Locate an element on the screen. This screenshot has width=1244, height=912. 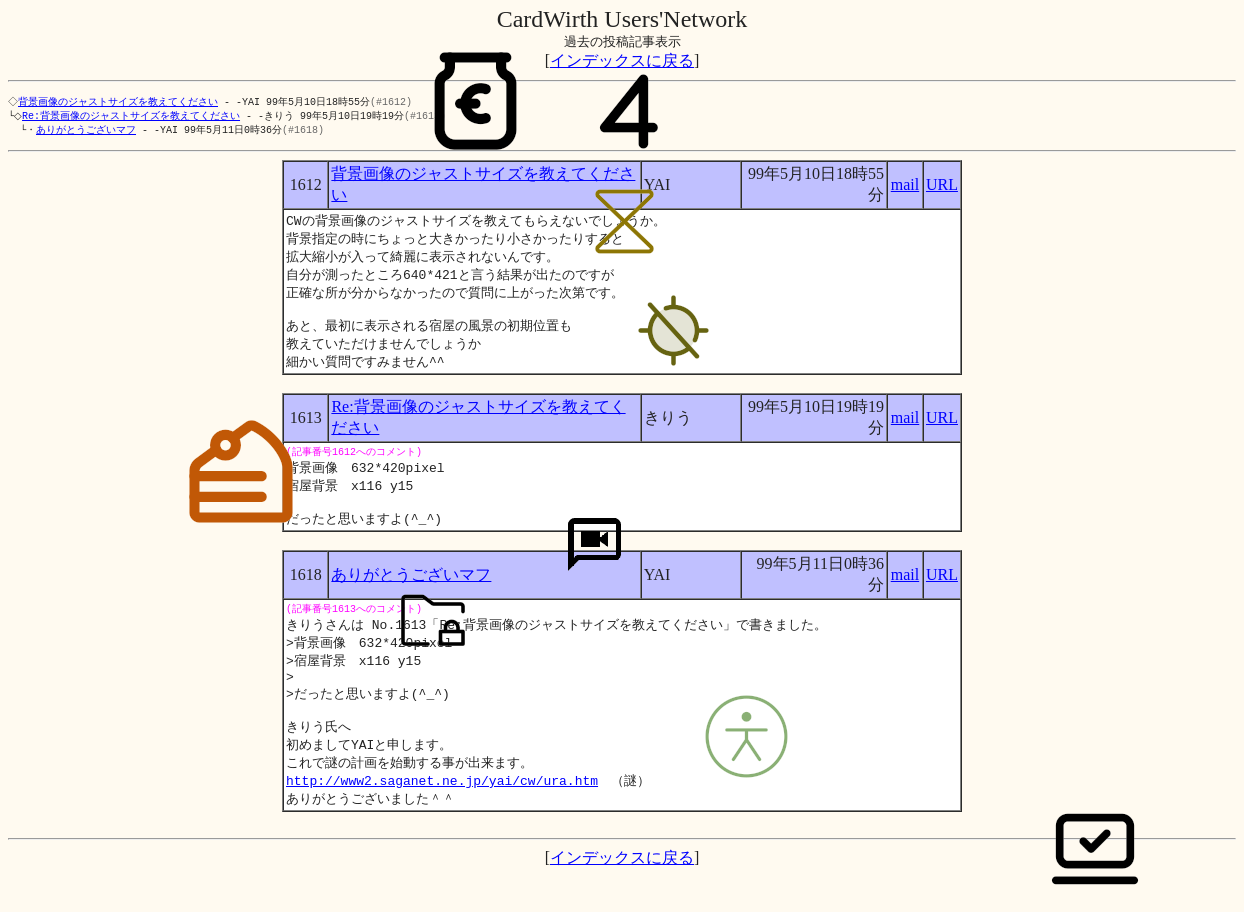
view user profile is located at coordinates (746, 736).